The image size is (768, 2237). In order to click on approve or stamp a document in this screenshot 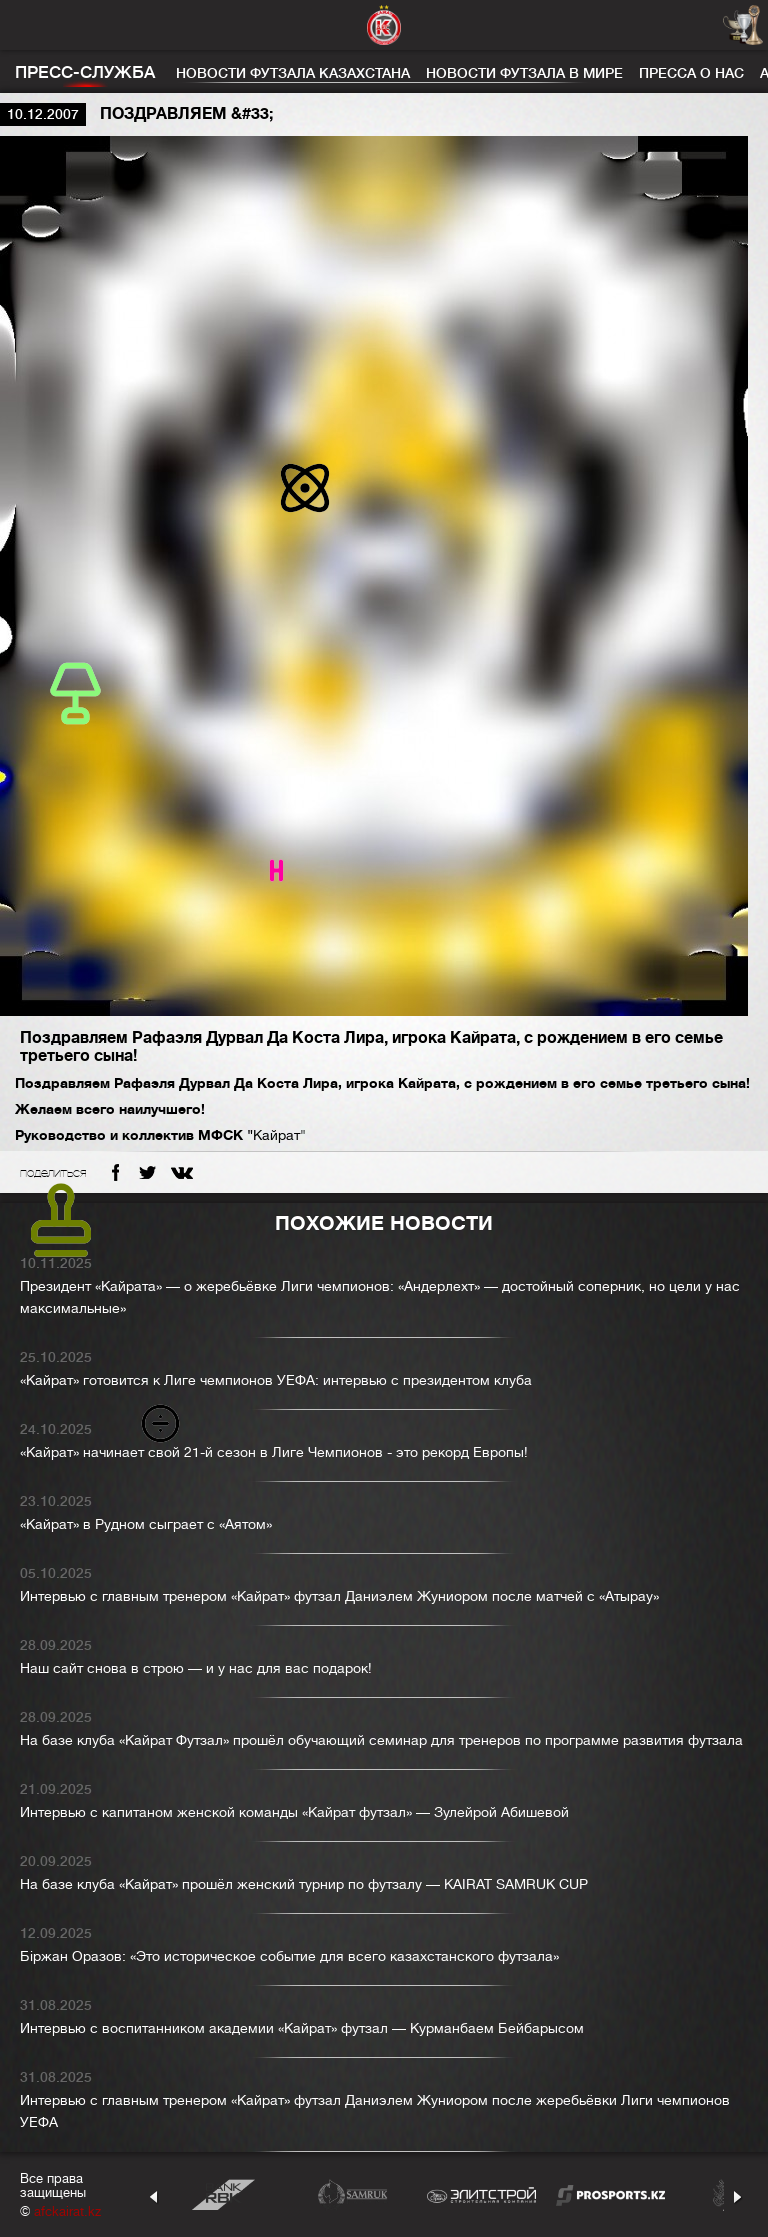, I will do `click(61, 1220)`.